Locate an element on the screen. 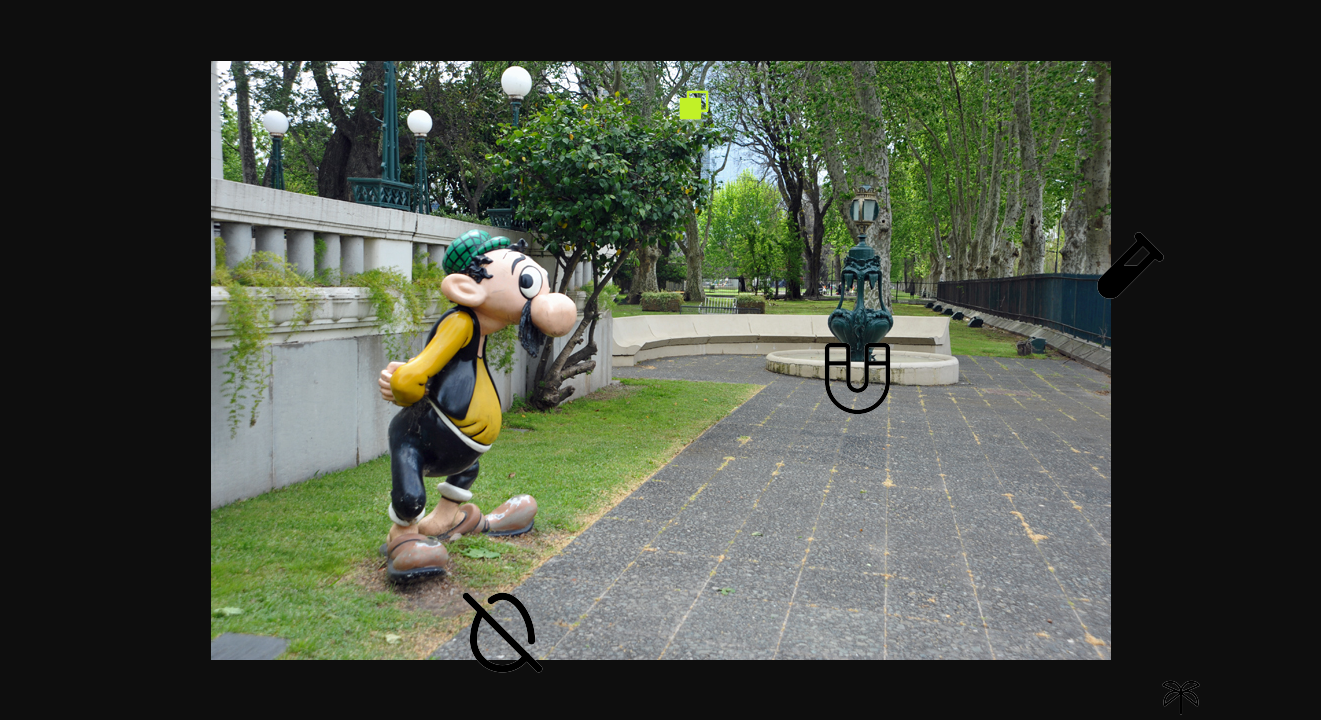  copy to clipboard is located at coordinates (694, 105).